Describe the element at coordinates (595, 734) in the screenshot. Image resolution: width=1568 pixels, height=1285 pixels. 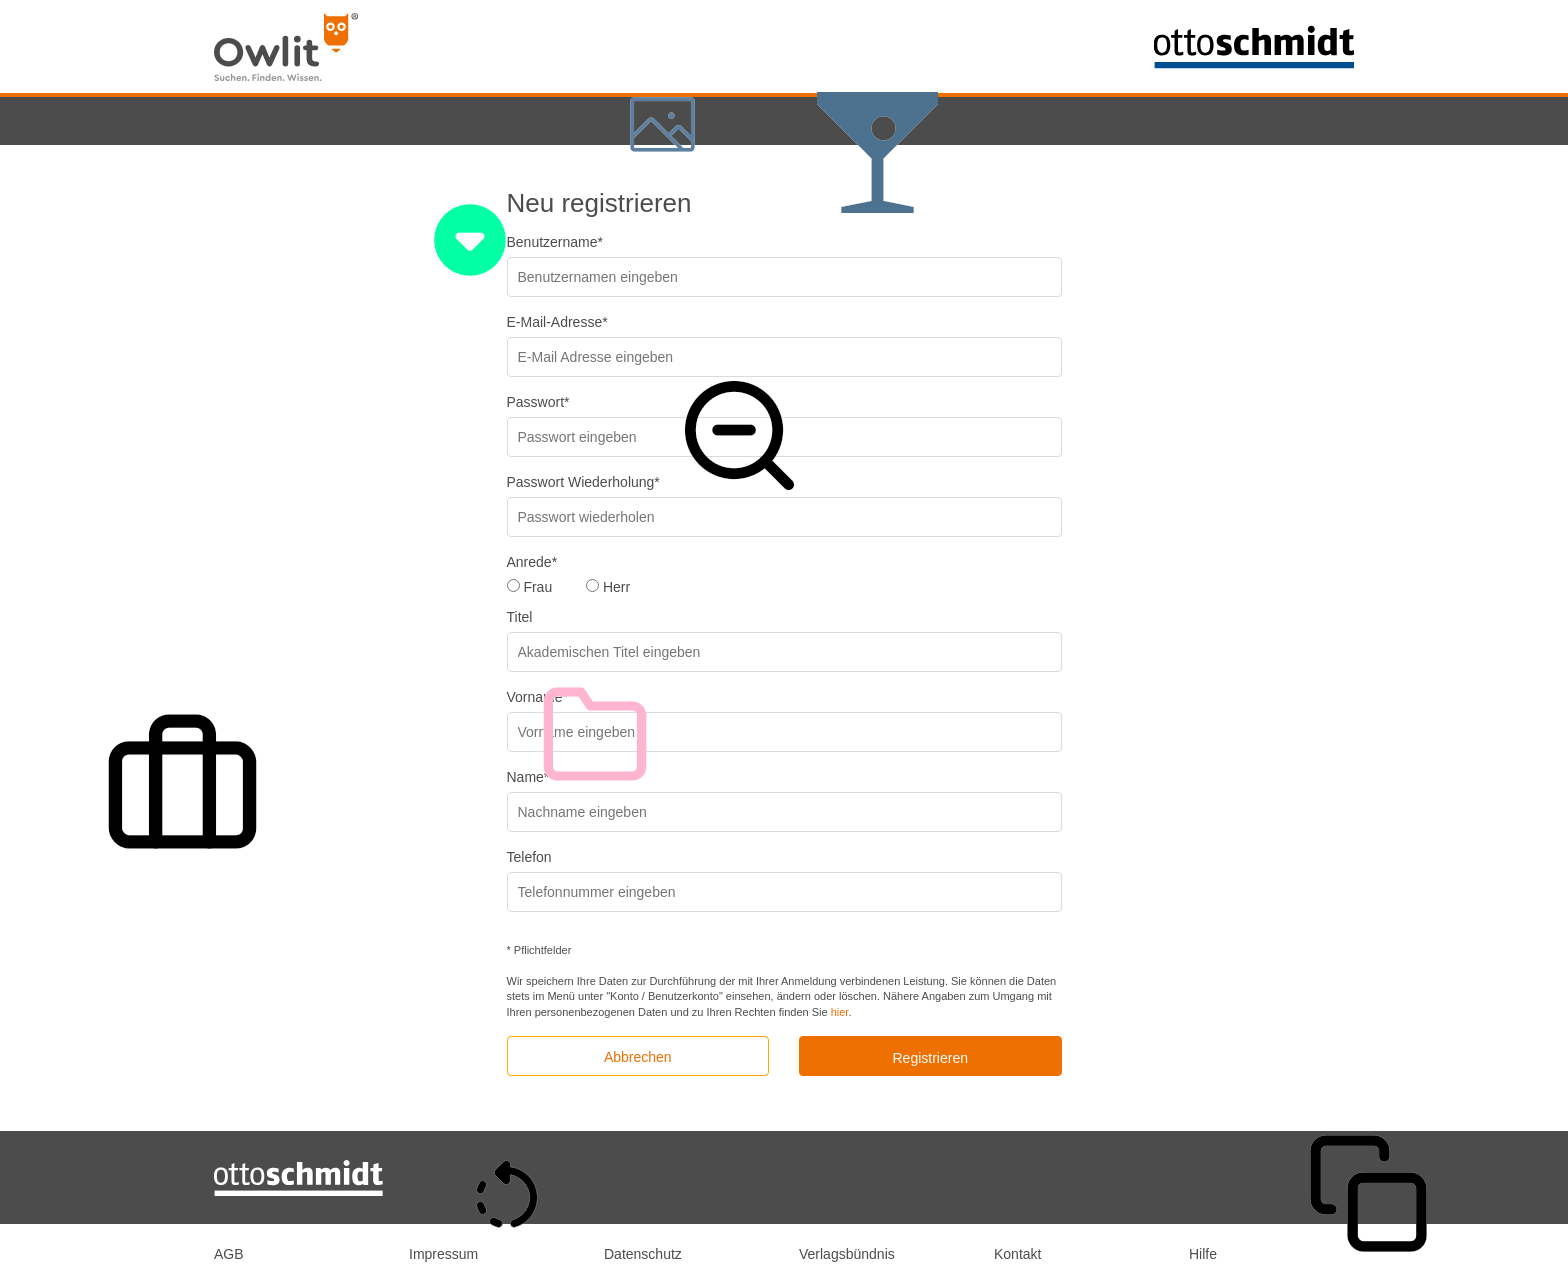
I see `open folder to view files` at that location.